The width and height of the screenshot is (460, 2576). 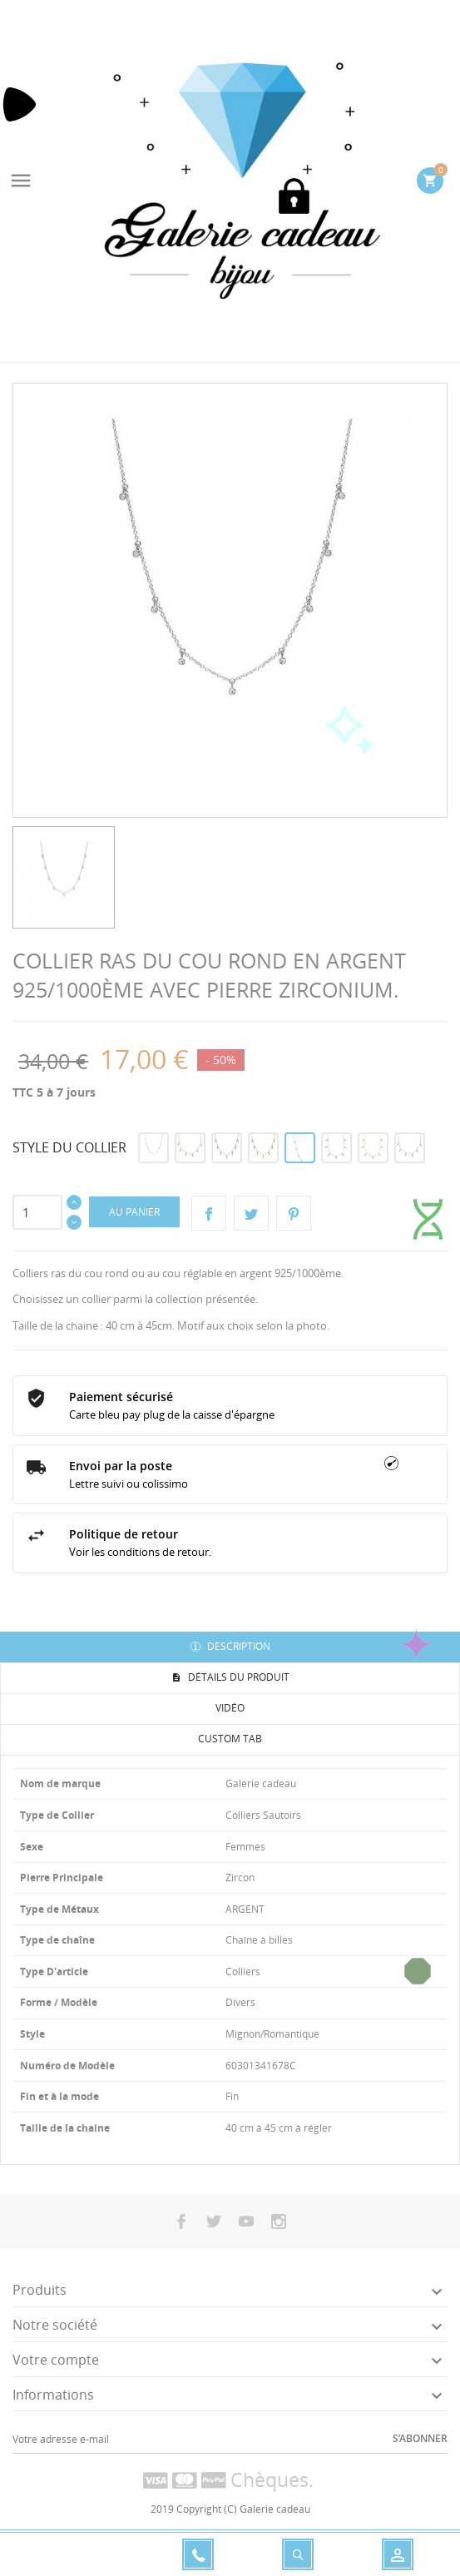 What do you see at coordinates (391, 1463) in the screenshot?
I see `Scrapy web scraping framework logo` at bounding box center [391, 1463].